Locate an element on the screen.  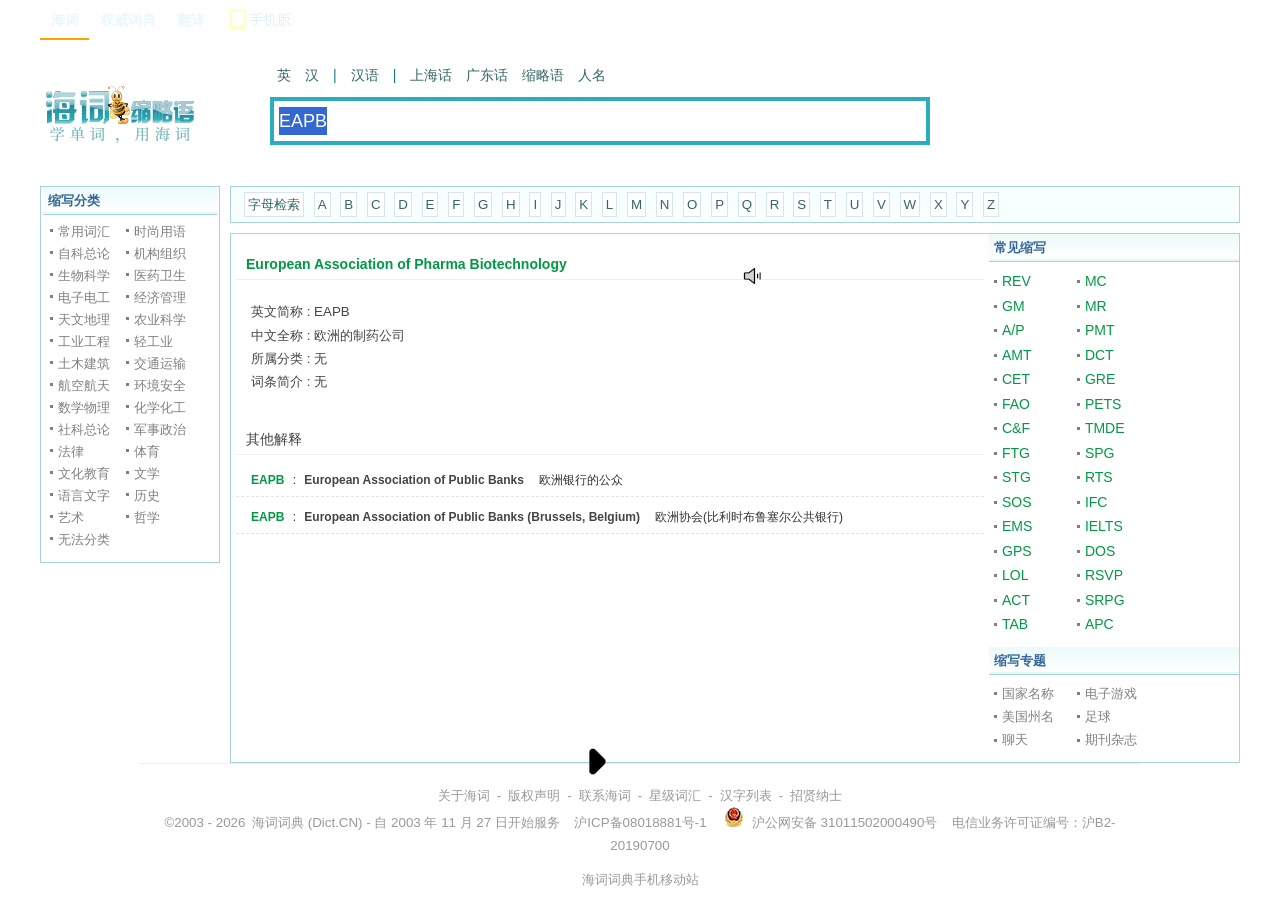
volume set to high is located at coordinates (752, 276).